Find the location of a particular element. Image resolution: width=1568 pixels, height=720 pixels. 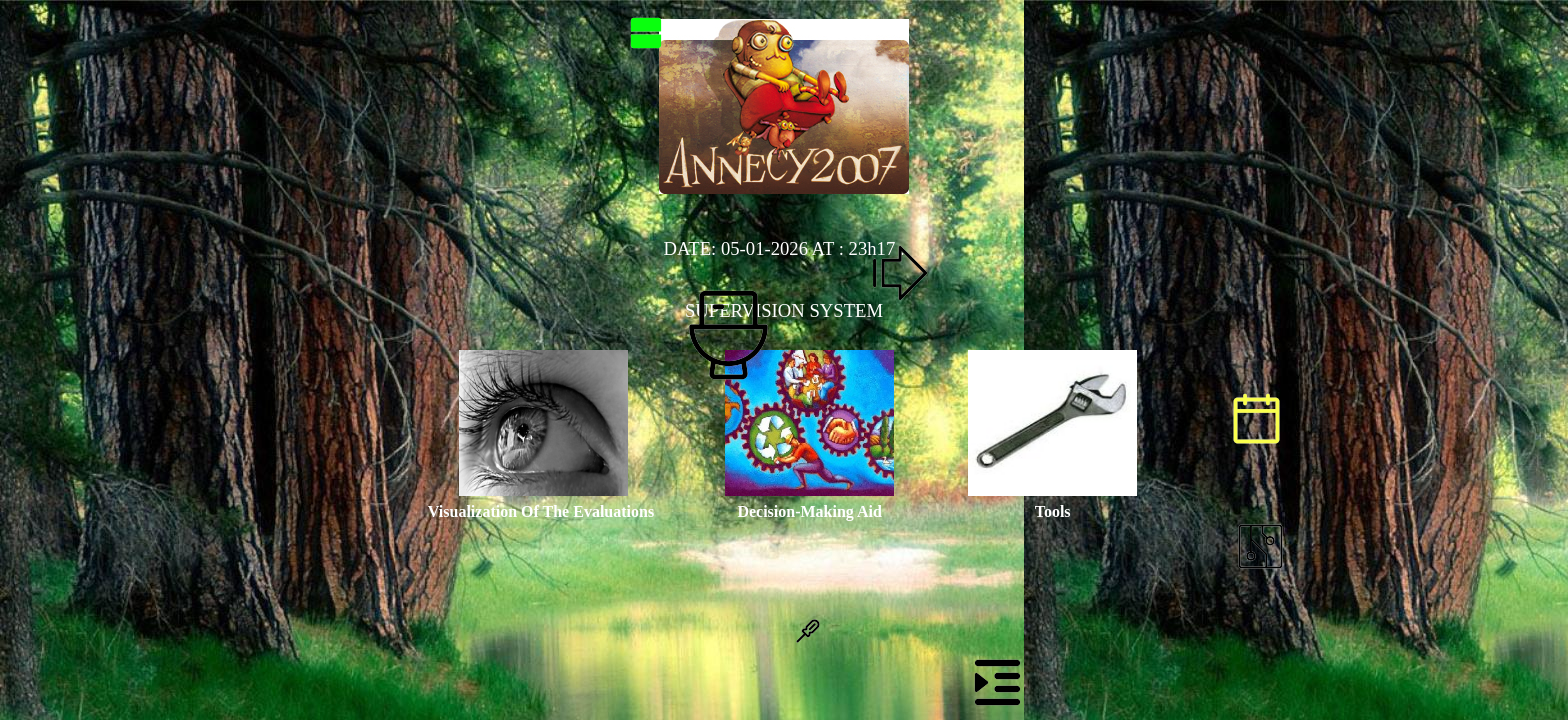

indicates restroom or bathroom location is located at coordinates (728, 333).